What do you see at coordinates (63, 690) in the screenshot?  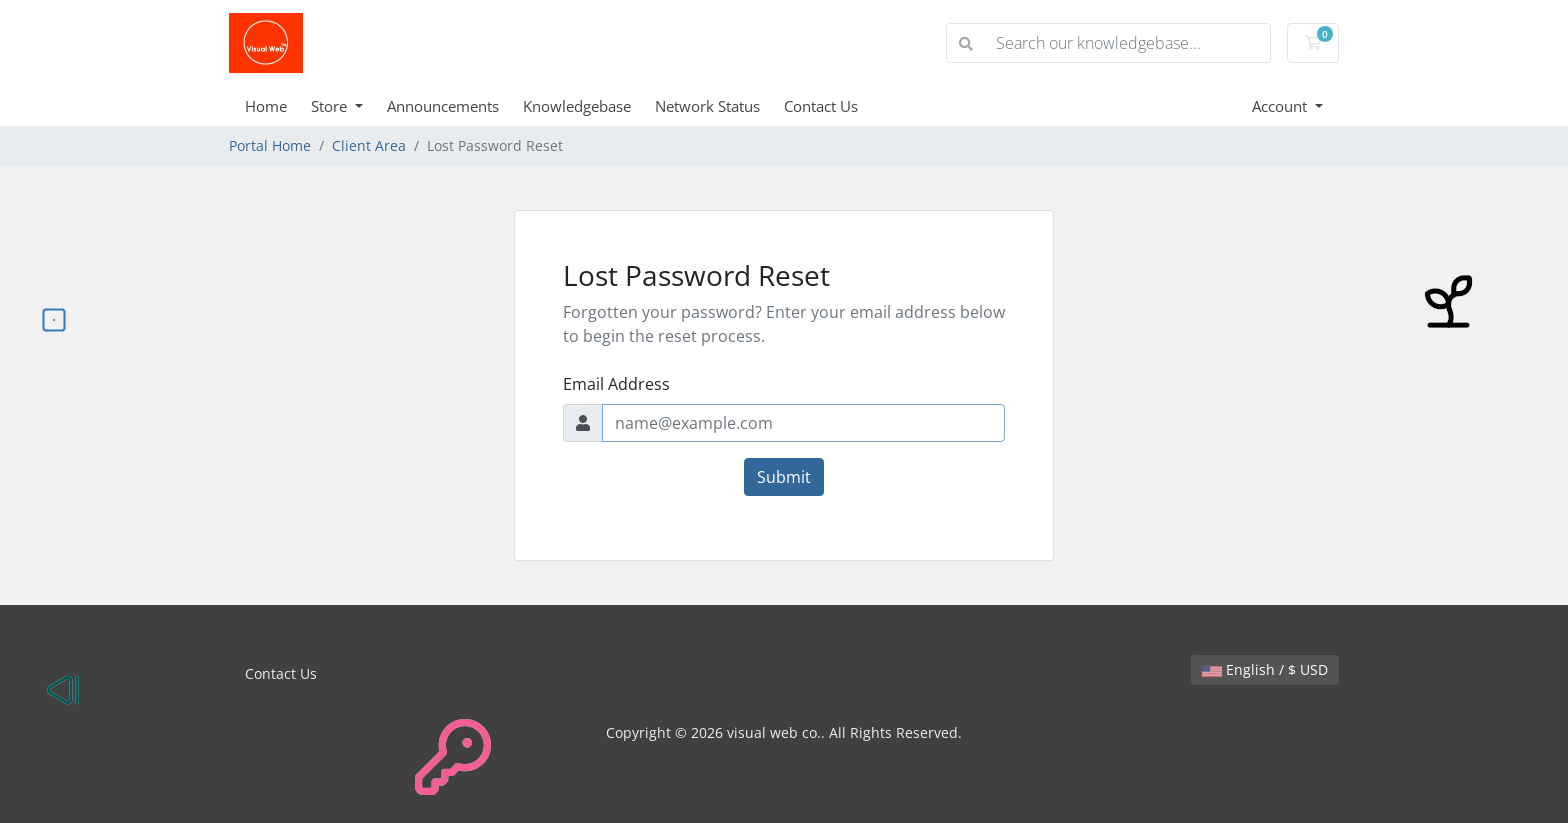 I see `skip to previous track or beginning` at bounding box center [63, 690].